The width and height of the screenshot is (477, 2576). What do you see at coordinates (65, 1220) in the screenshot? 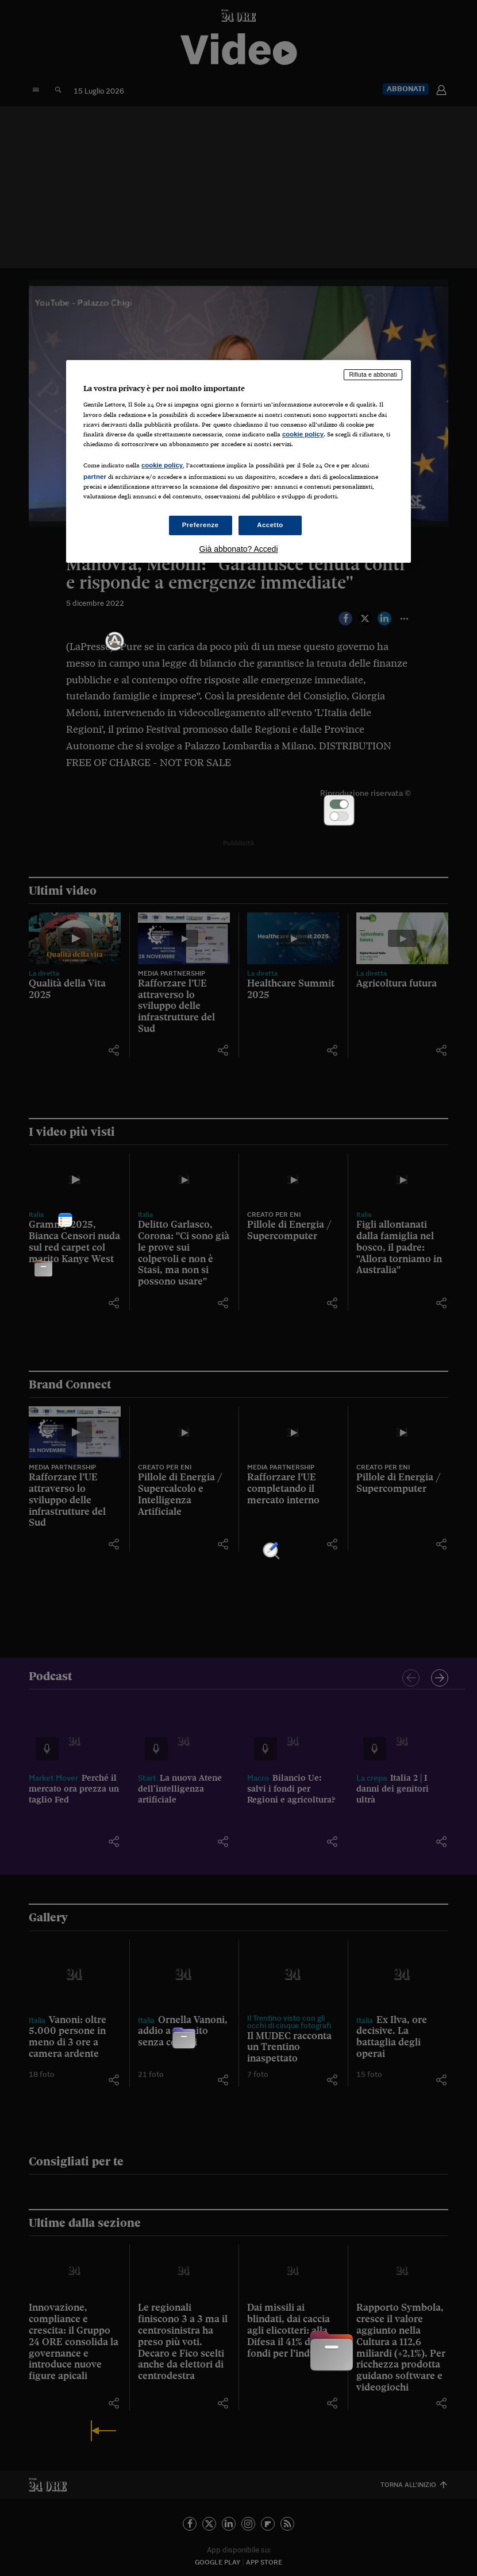
I see `open the basket notes or list-taking app` at bounding box center [65, 1220].